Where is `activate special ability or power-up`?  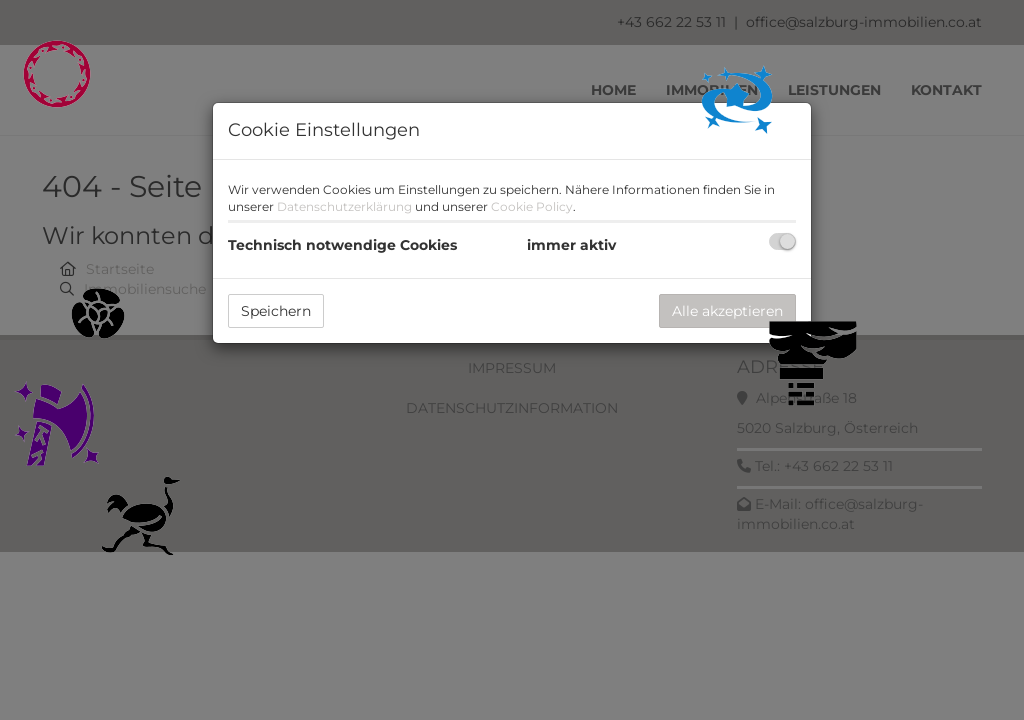
activate special ability or power-up is located at coordinates (737, 99).